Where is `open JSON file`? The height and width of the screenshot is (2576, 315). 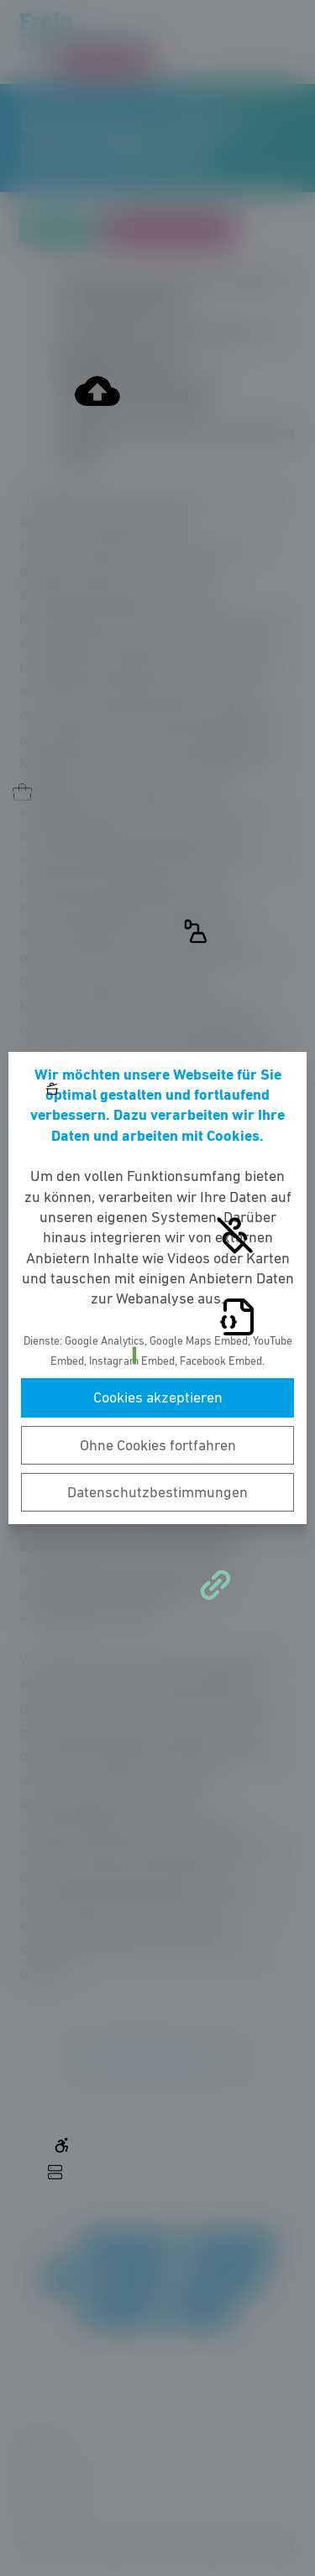
open JSON file is located at coordinates (239, 1317).